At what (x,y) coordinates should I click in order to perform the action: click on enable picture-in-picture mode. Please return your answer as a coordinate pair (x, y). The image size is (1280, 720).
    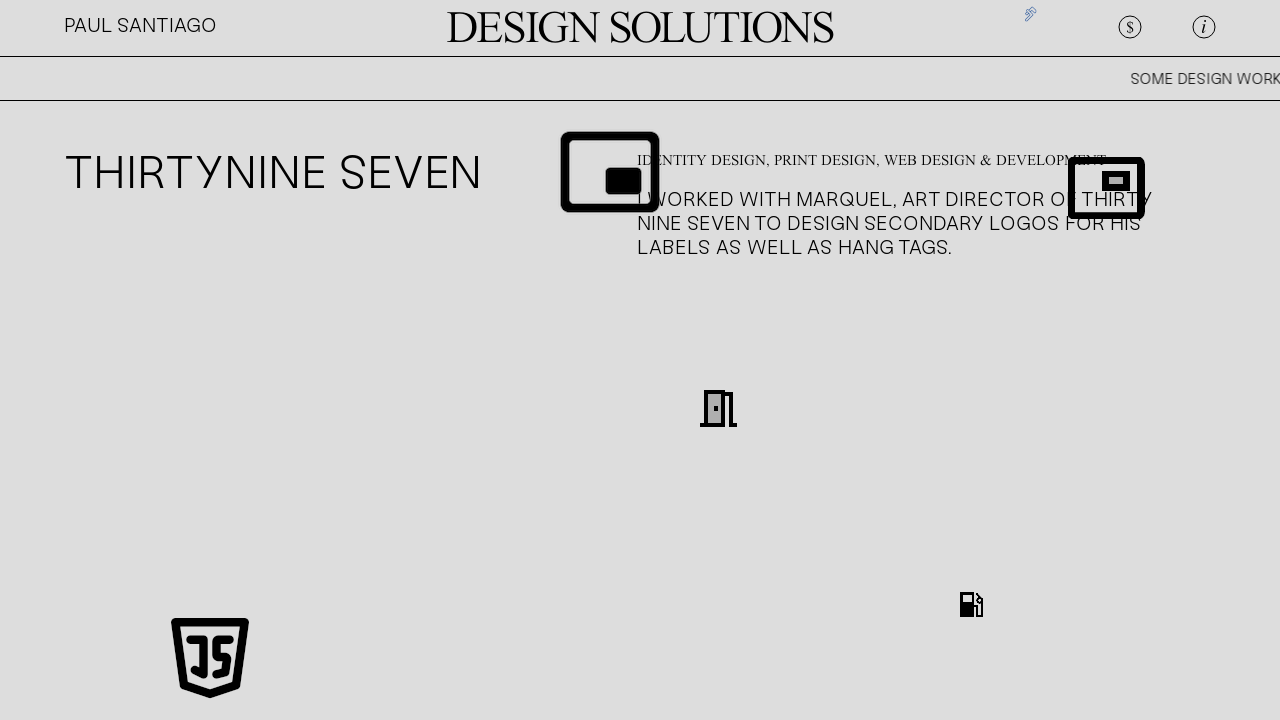
    Looking at the image, I should click on (610, 172).